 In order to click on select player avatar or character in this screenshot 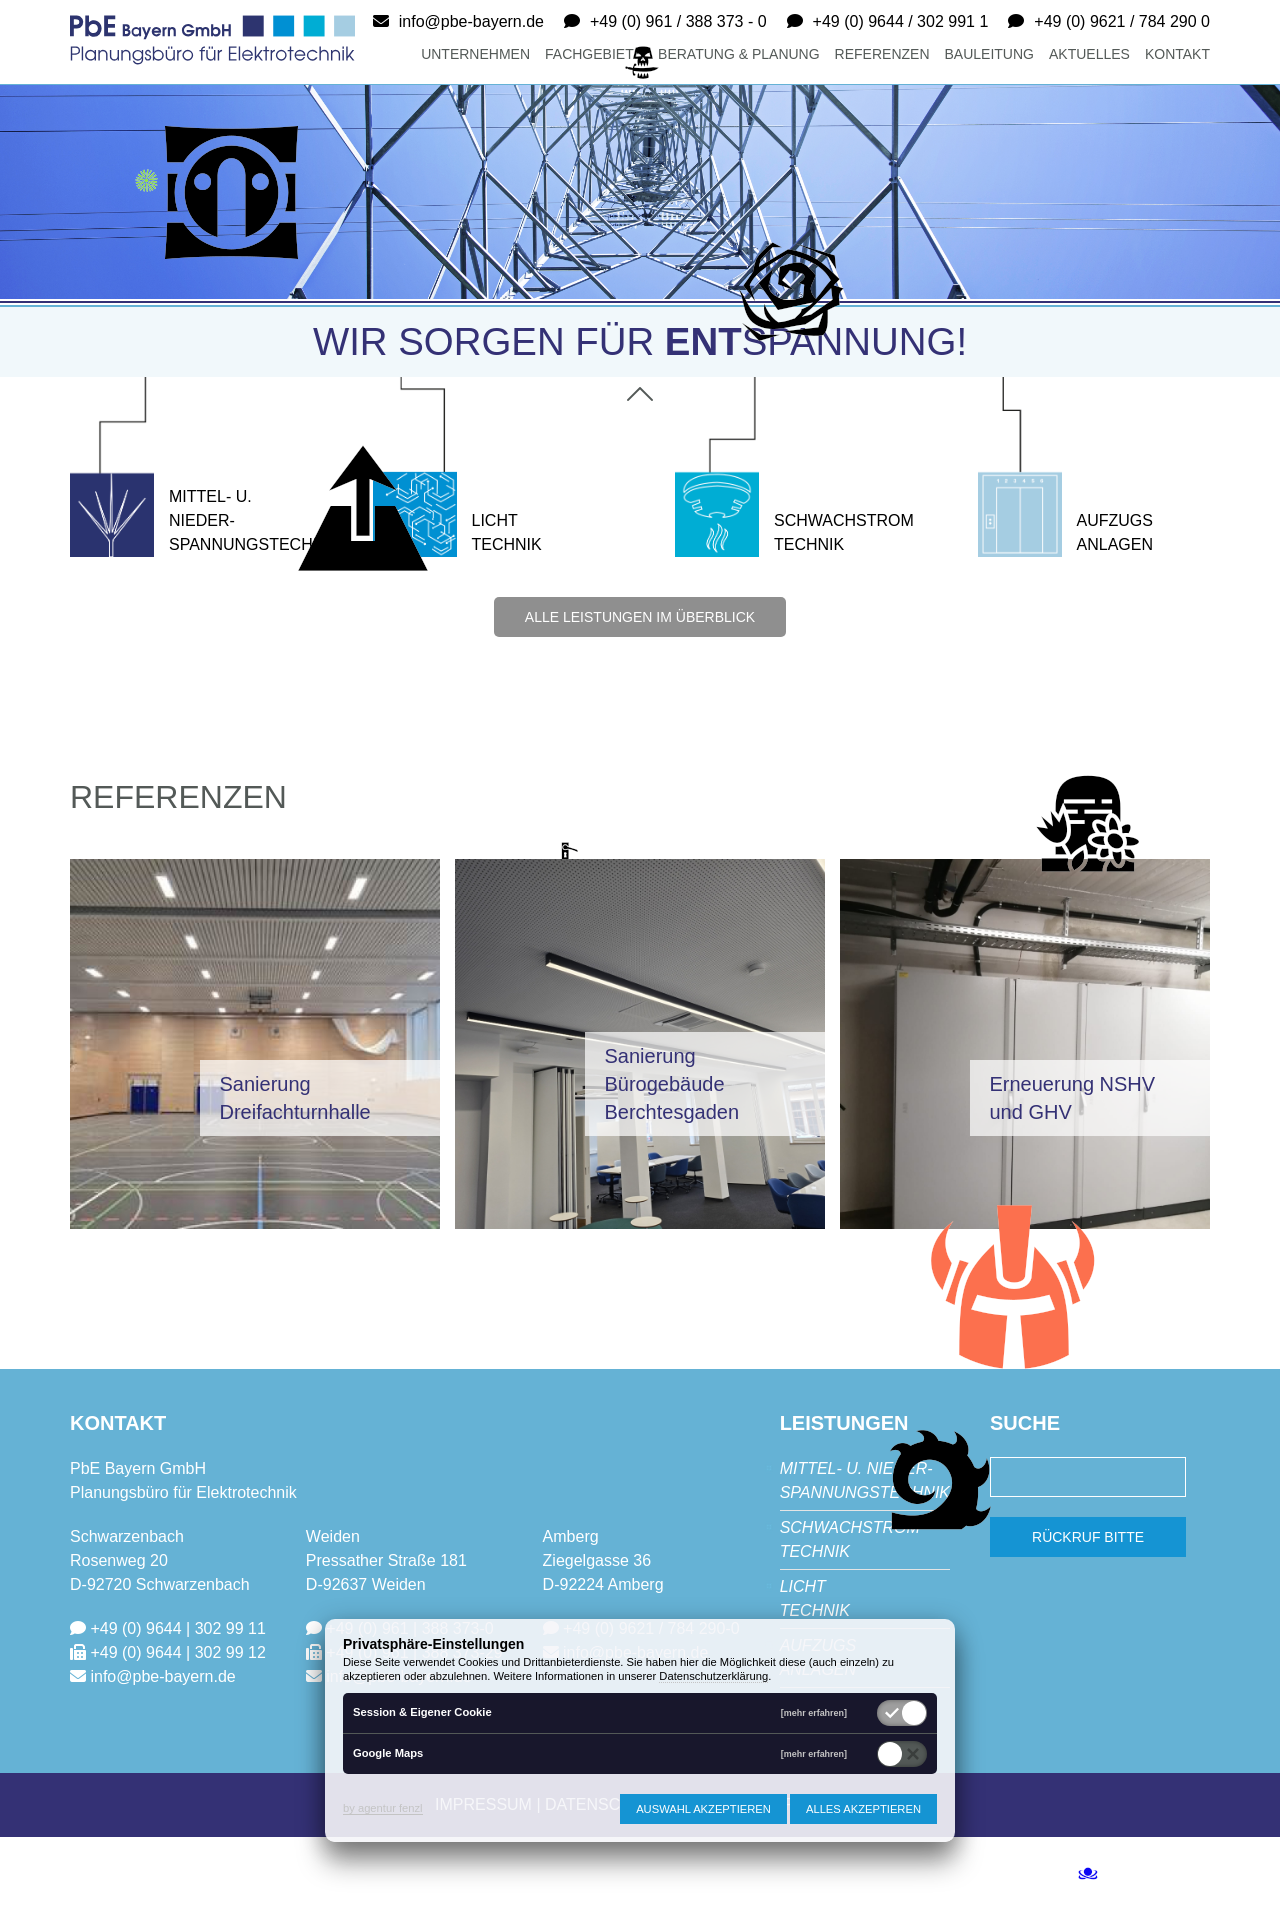, I will do `click(231, 192)`.